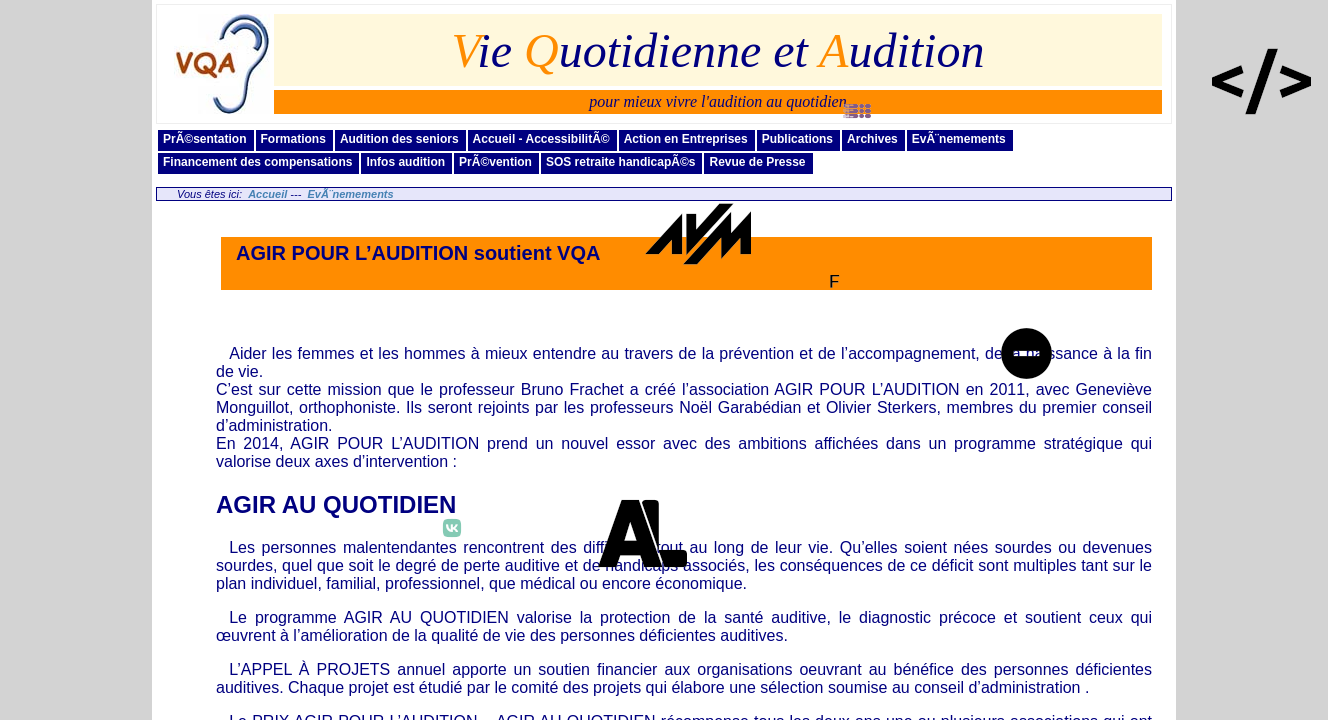  What do you see at coordinates (1026, 353) in the screenshot?
I see `indicates a blocked or restricted action` at bounding box center [1026, 353].